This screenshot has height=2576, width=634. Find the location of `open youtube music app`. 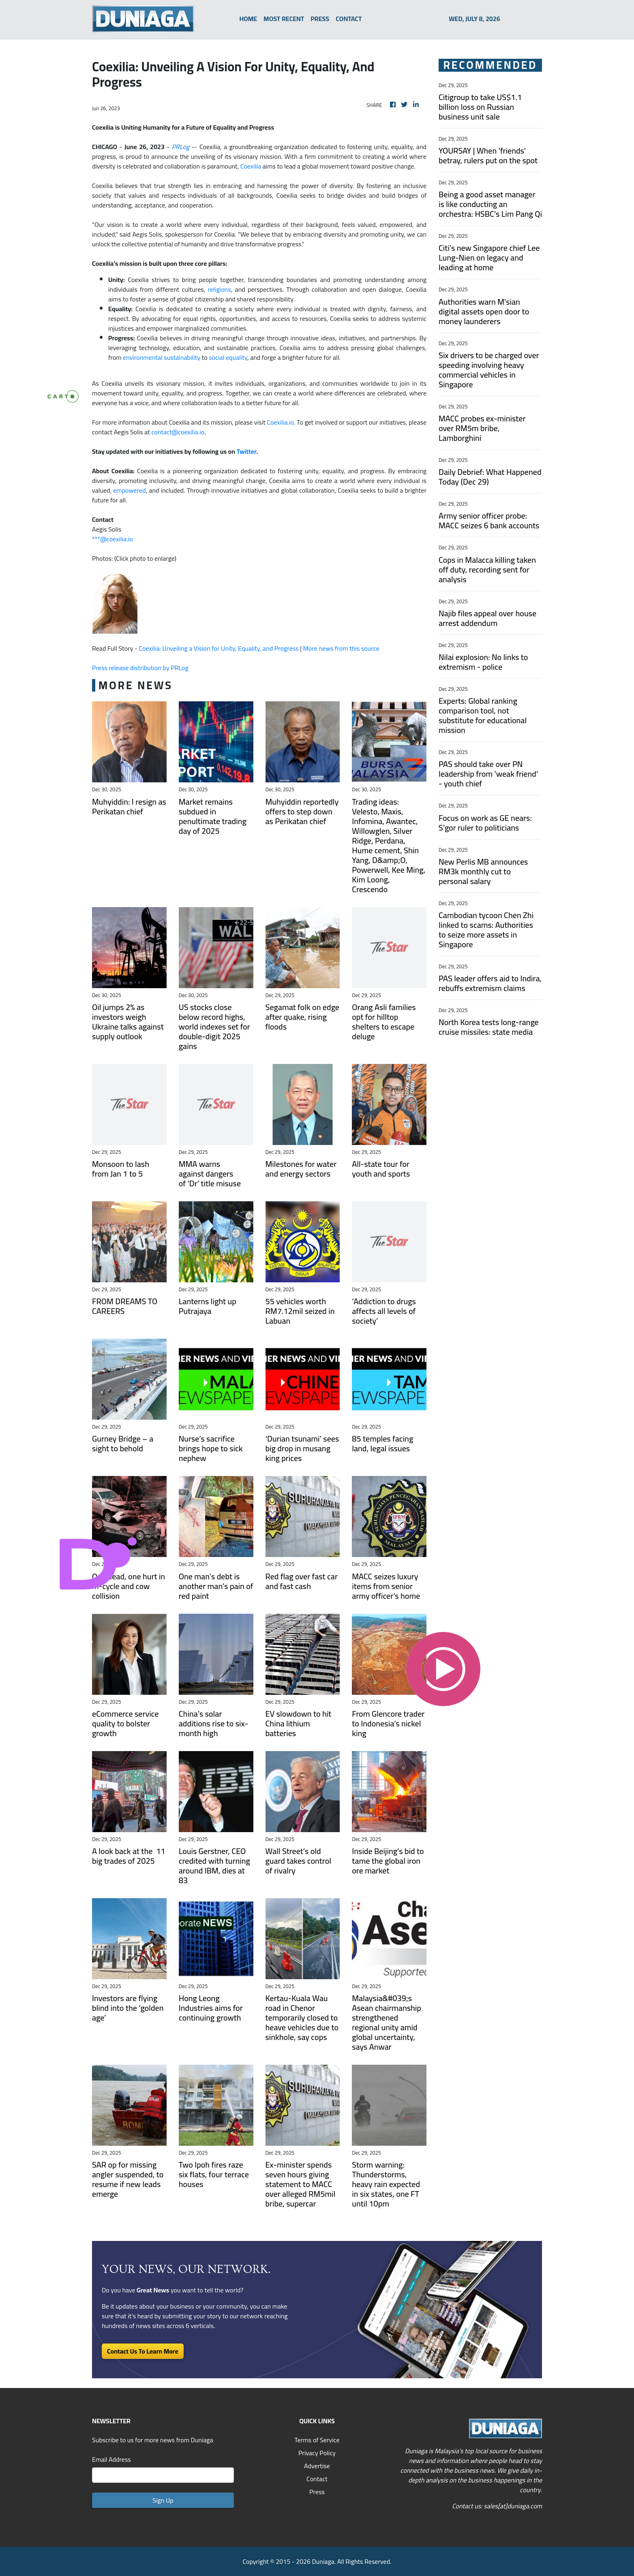

open youtube music app is located at coordinates (443, 1669).